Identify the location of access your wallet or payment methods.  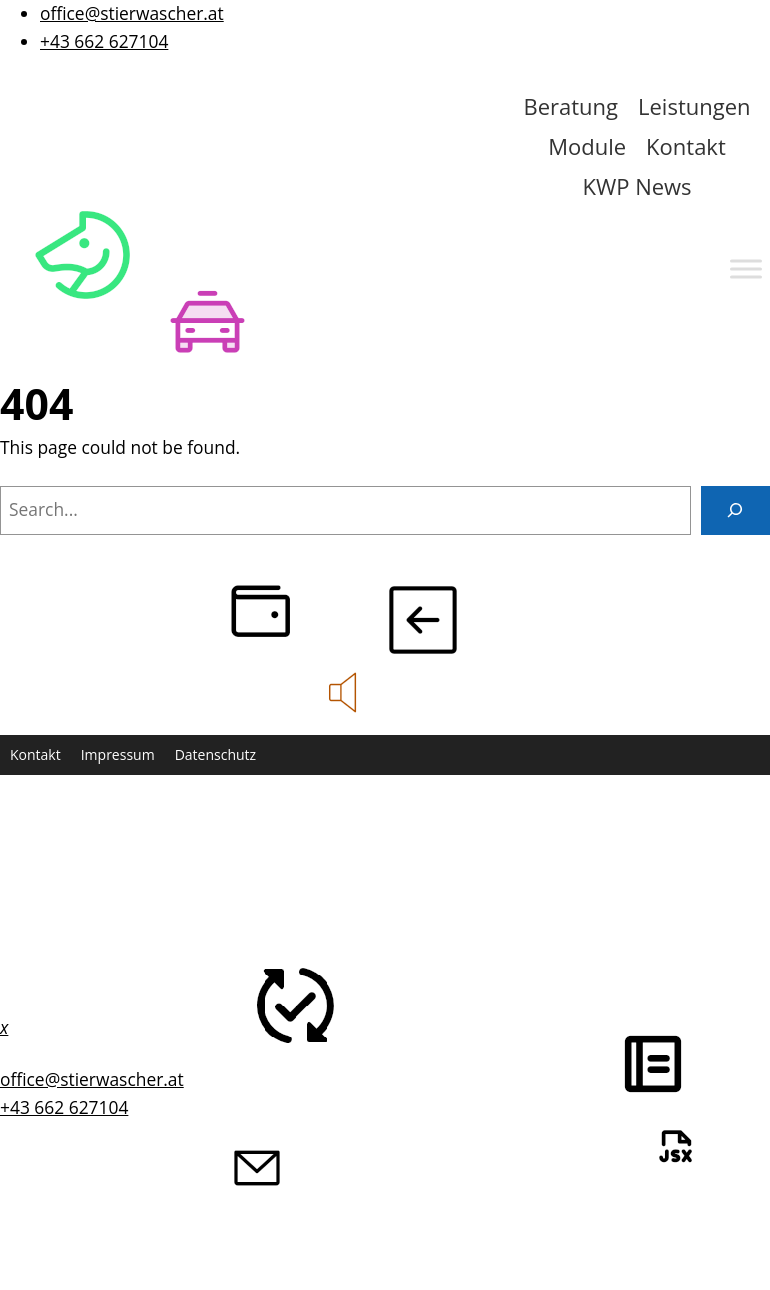
(259, 613).